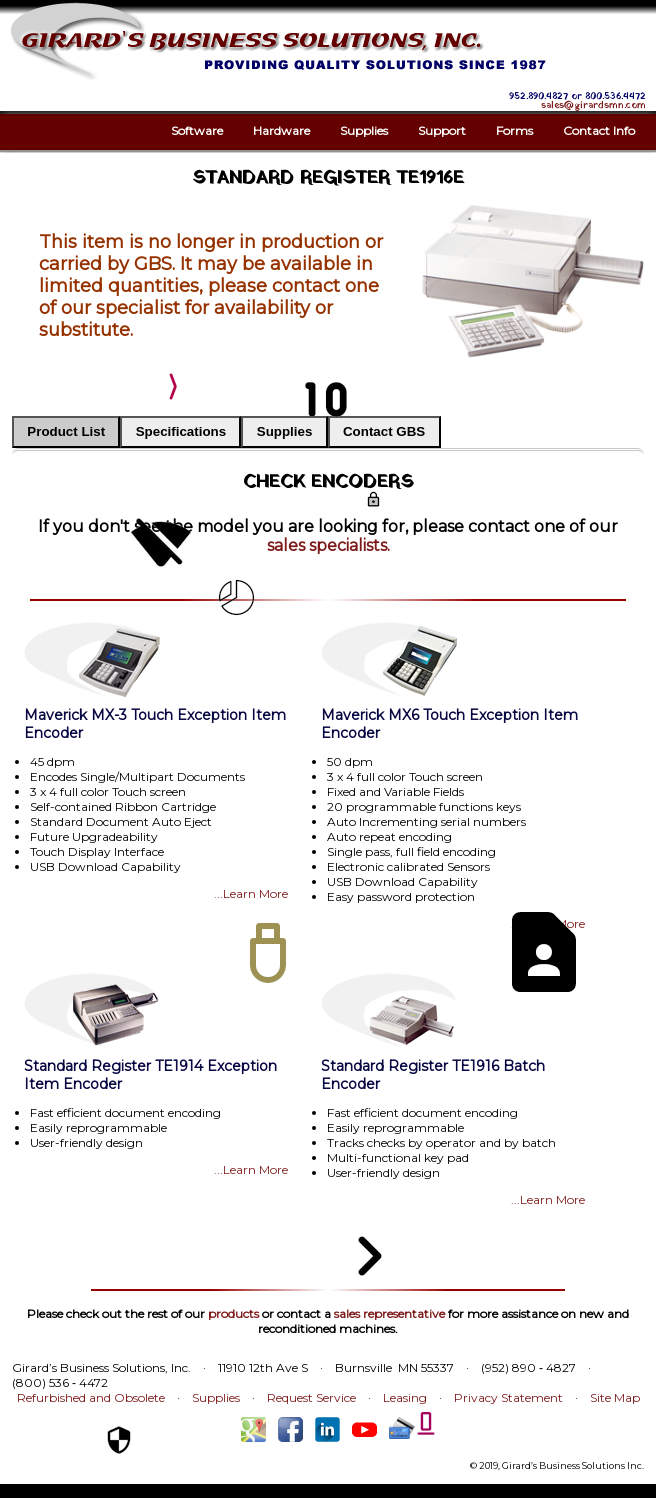  What do you see at coordinates (373, 499) in the screenshot?
I see `indicates a secure connection` at bounding box center [373, 499].